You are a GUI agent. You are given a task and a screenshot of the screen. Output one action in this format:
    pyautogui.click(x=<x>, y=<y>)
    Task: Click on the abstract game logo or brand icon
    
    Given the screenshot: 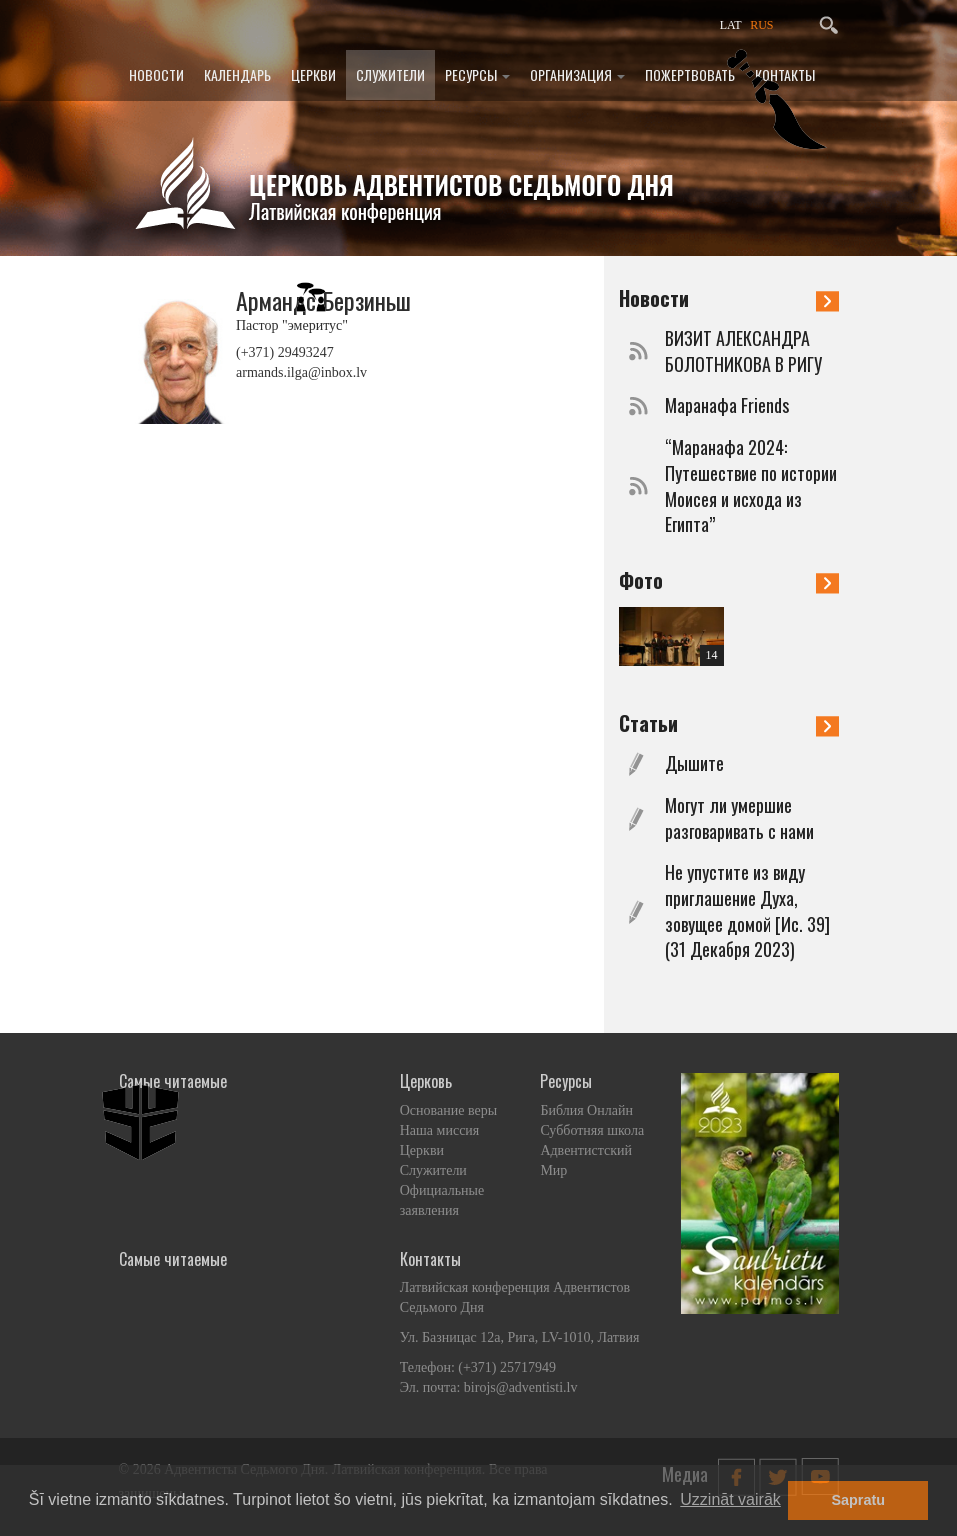 What is the action you would take?
    pyautogui.click(x=140, y=1122)
    